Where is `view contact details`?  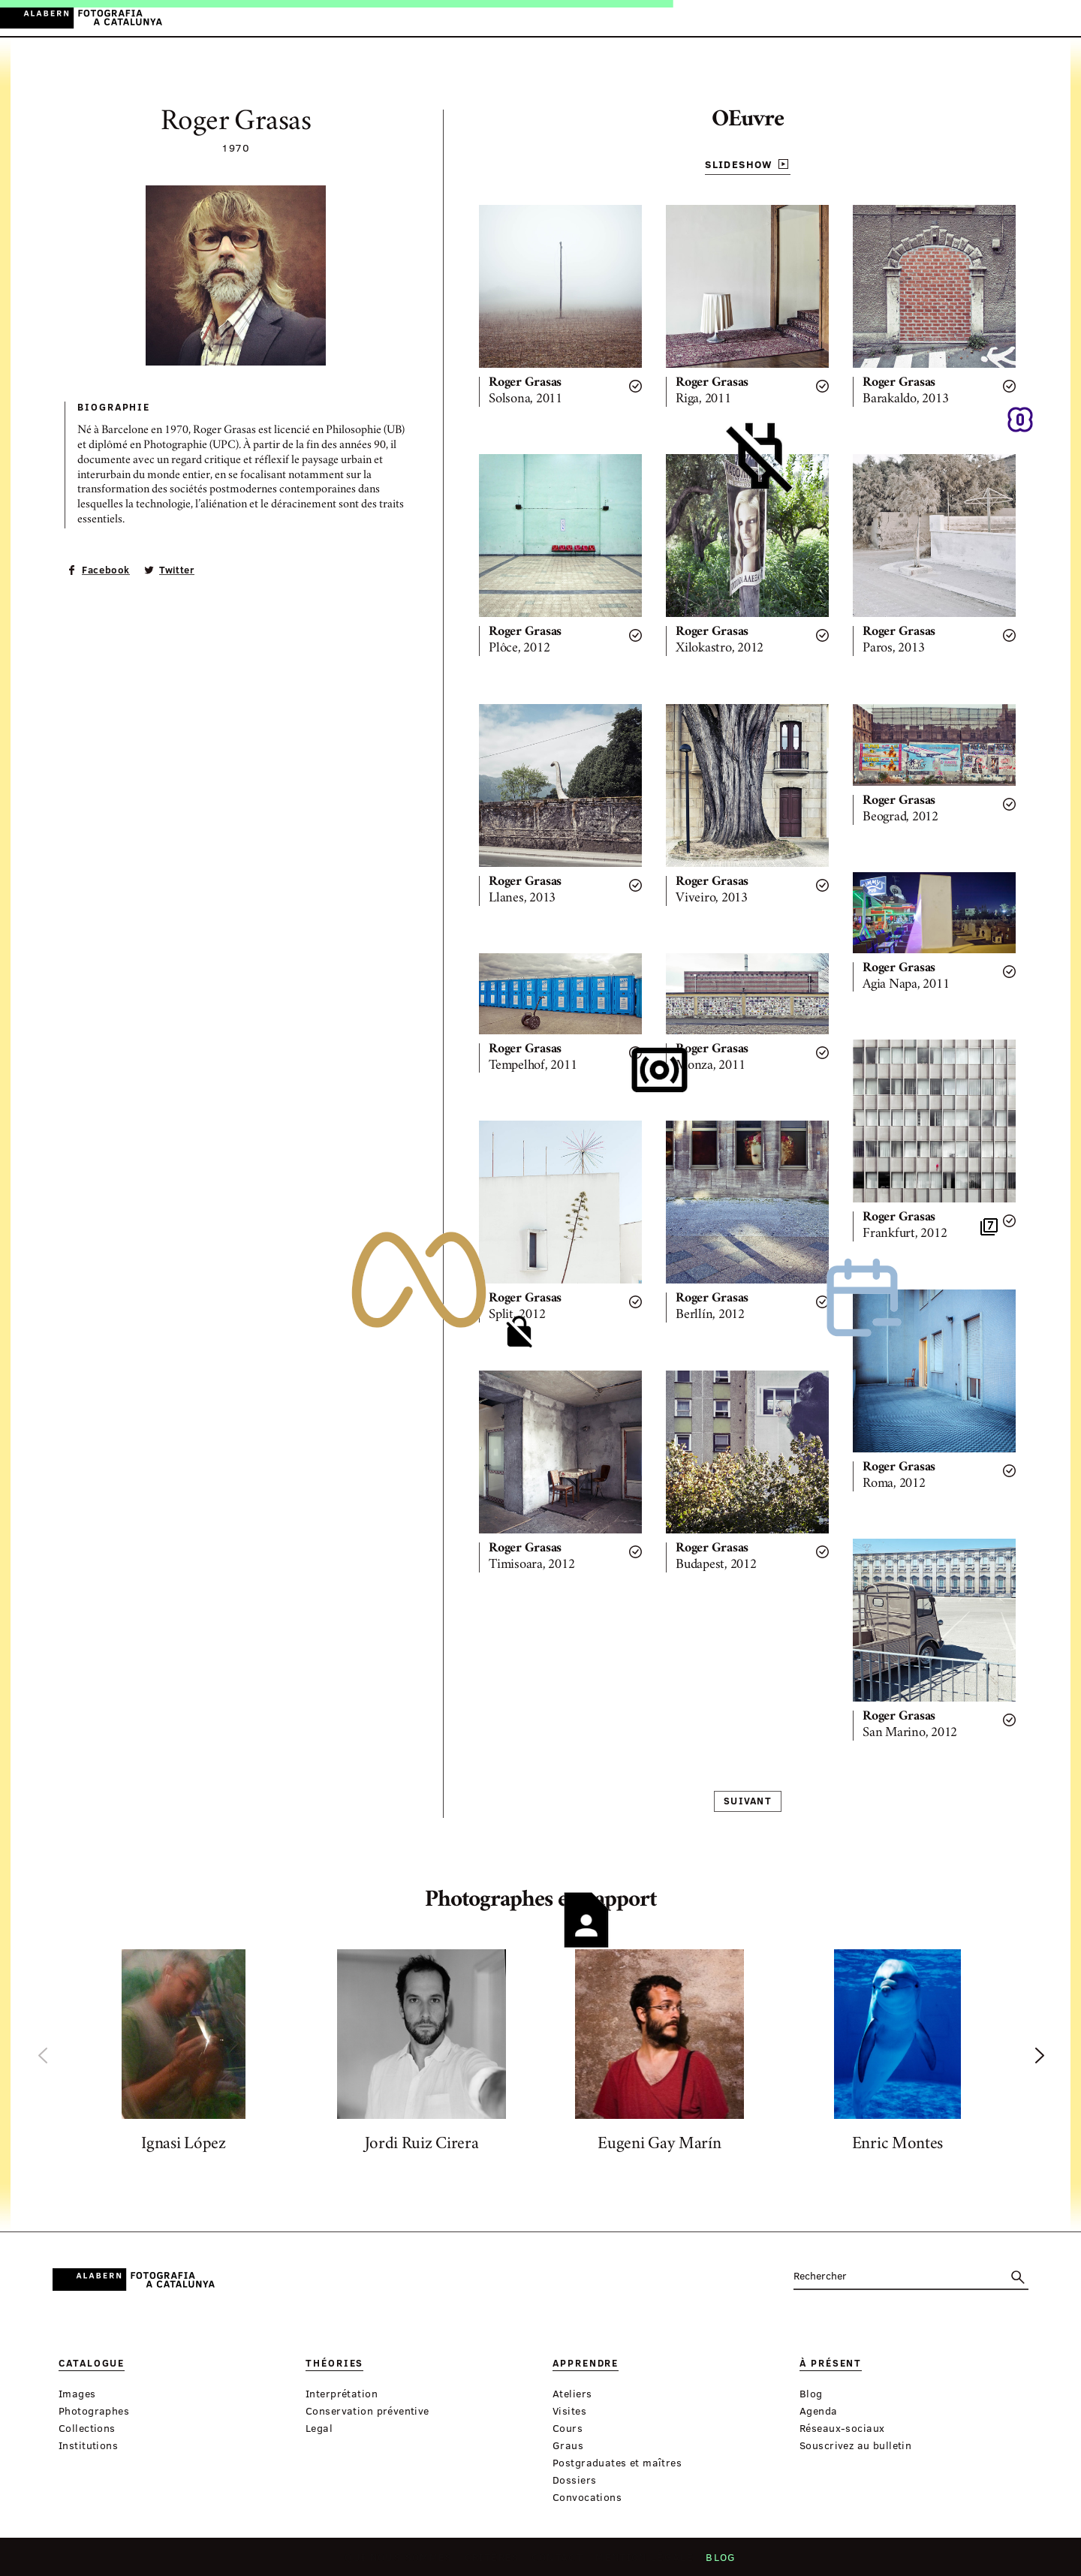
view contact details is located at coordinates (586, 1920).